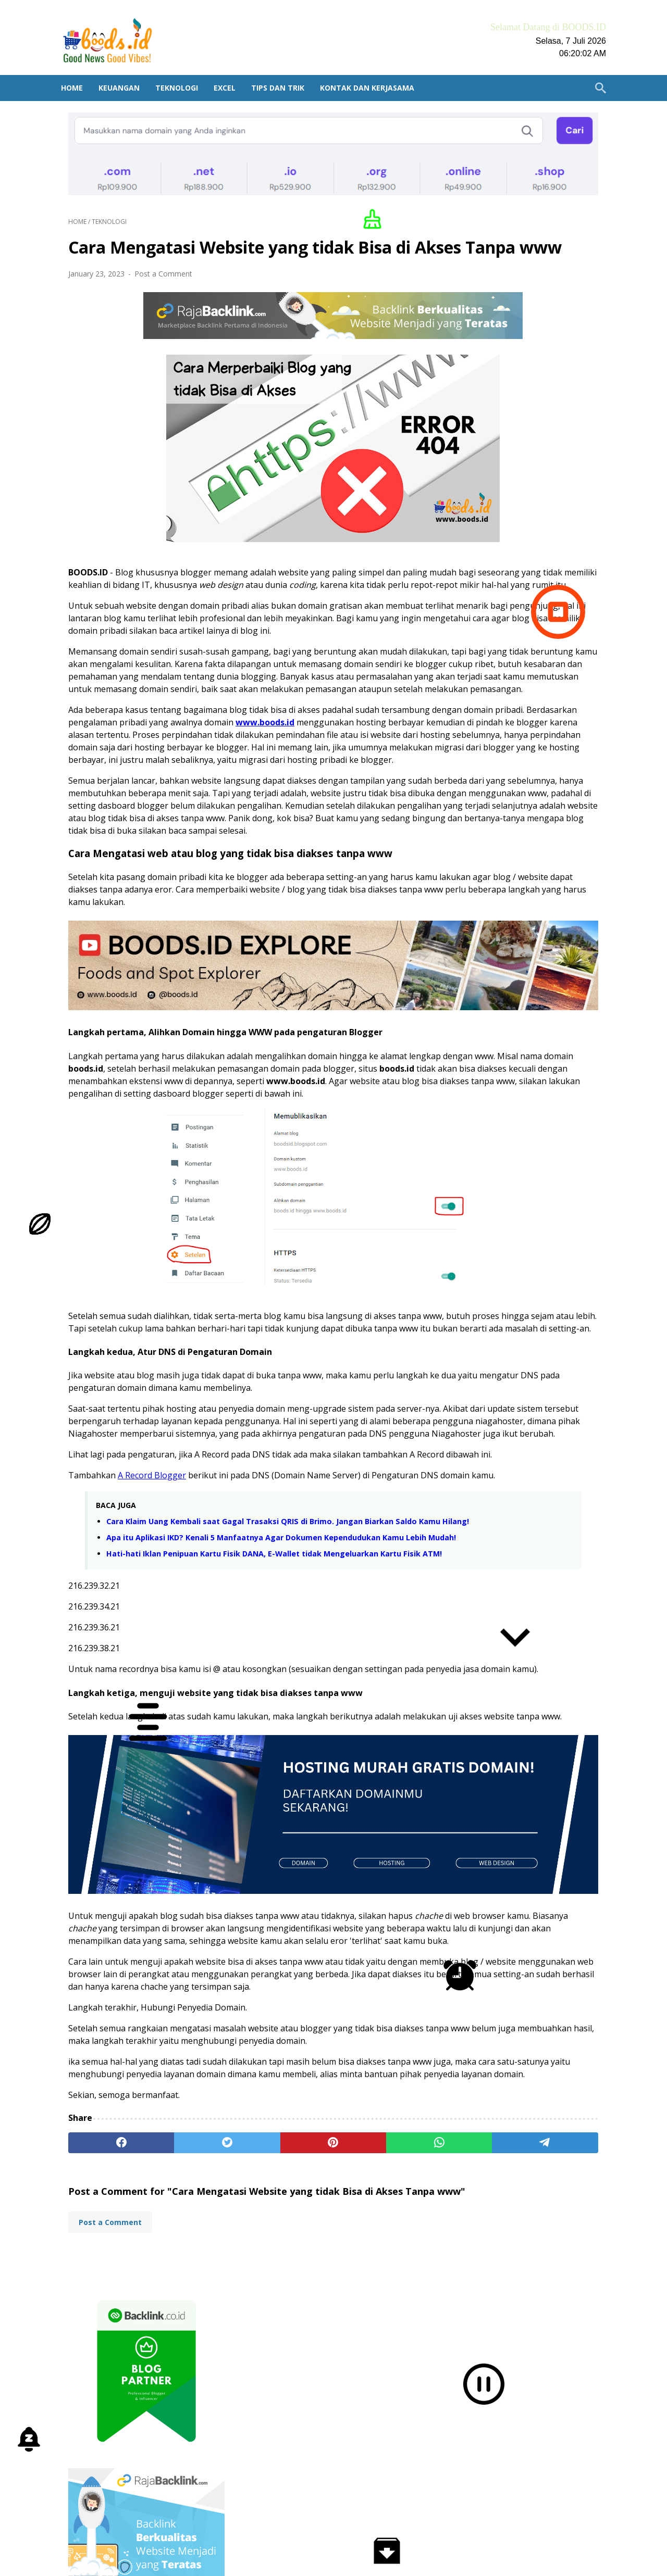  Describe the element at coordinates (460, 1975) in the screenshot. I see `set or manage alarms` at that location.